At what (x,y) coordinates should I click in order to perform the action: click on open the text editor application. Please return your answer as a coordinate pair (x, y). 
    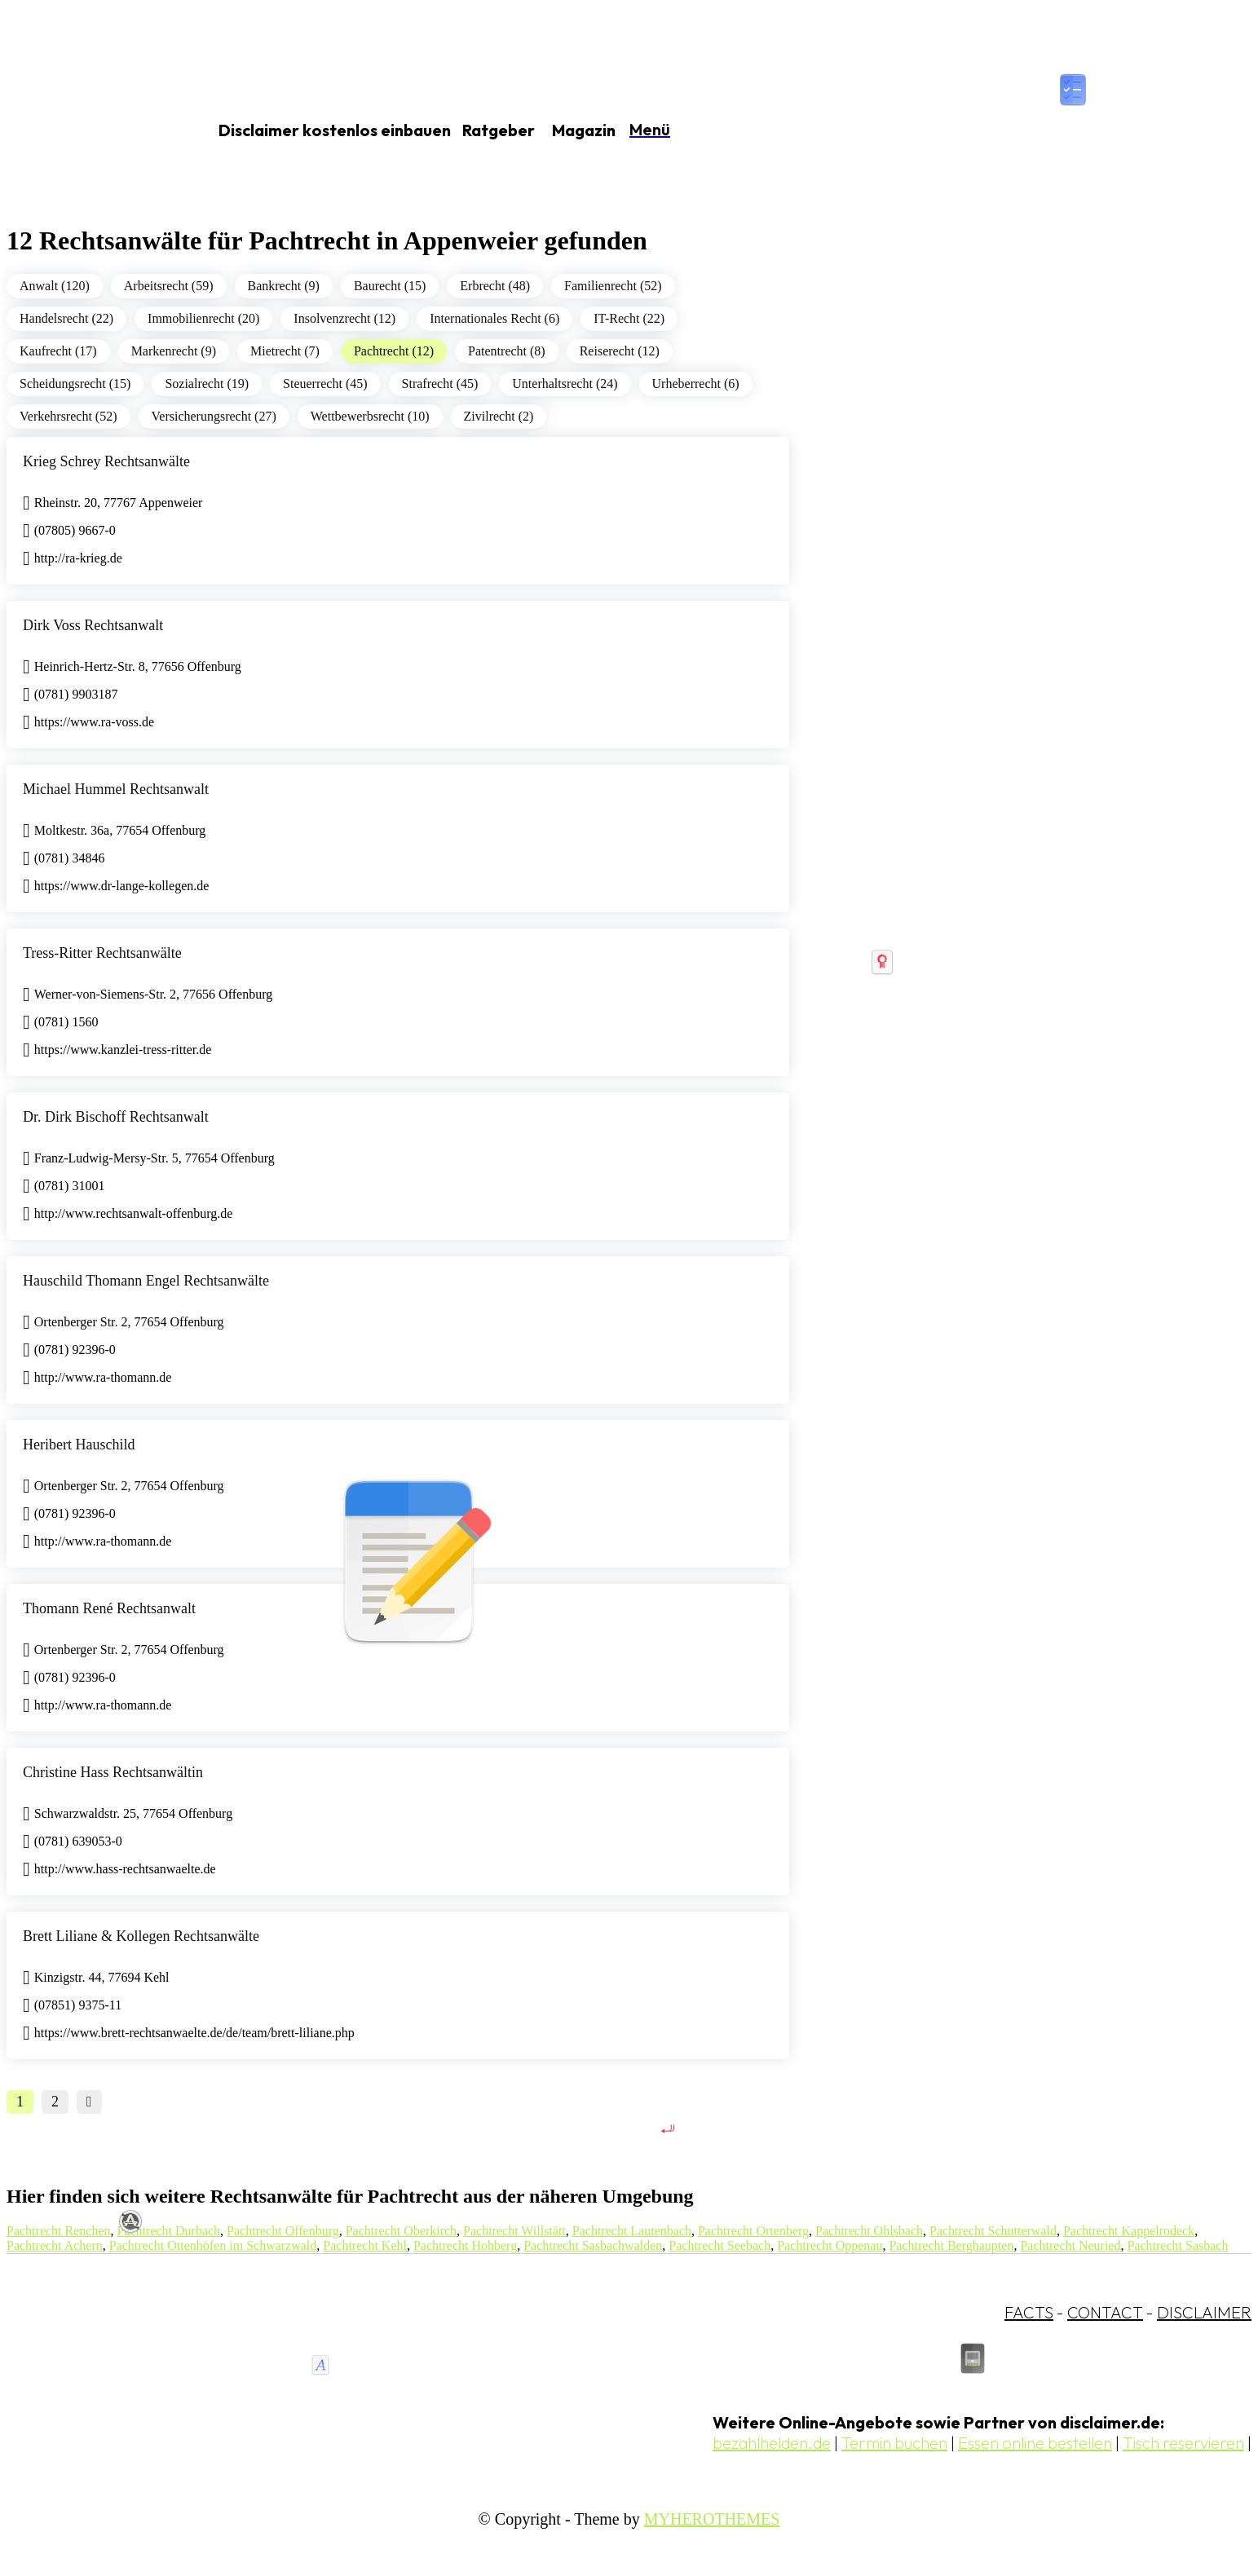
    Looking at the image, I should click on (408, 1562).